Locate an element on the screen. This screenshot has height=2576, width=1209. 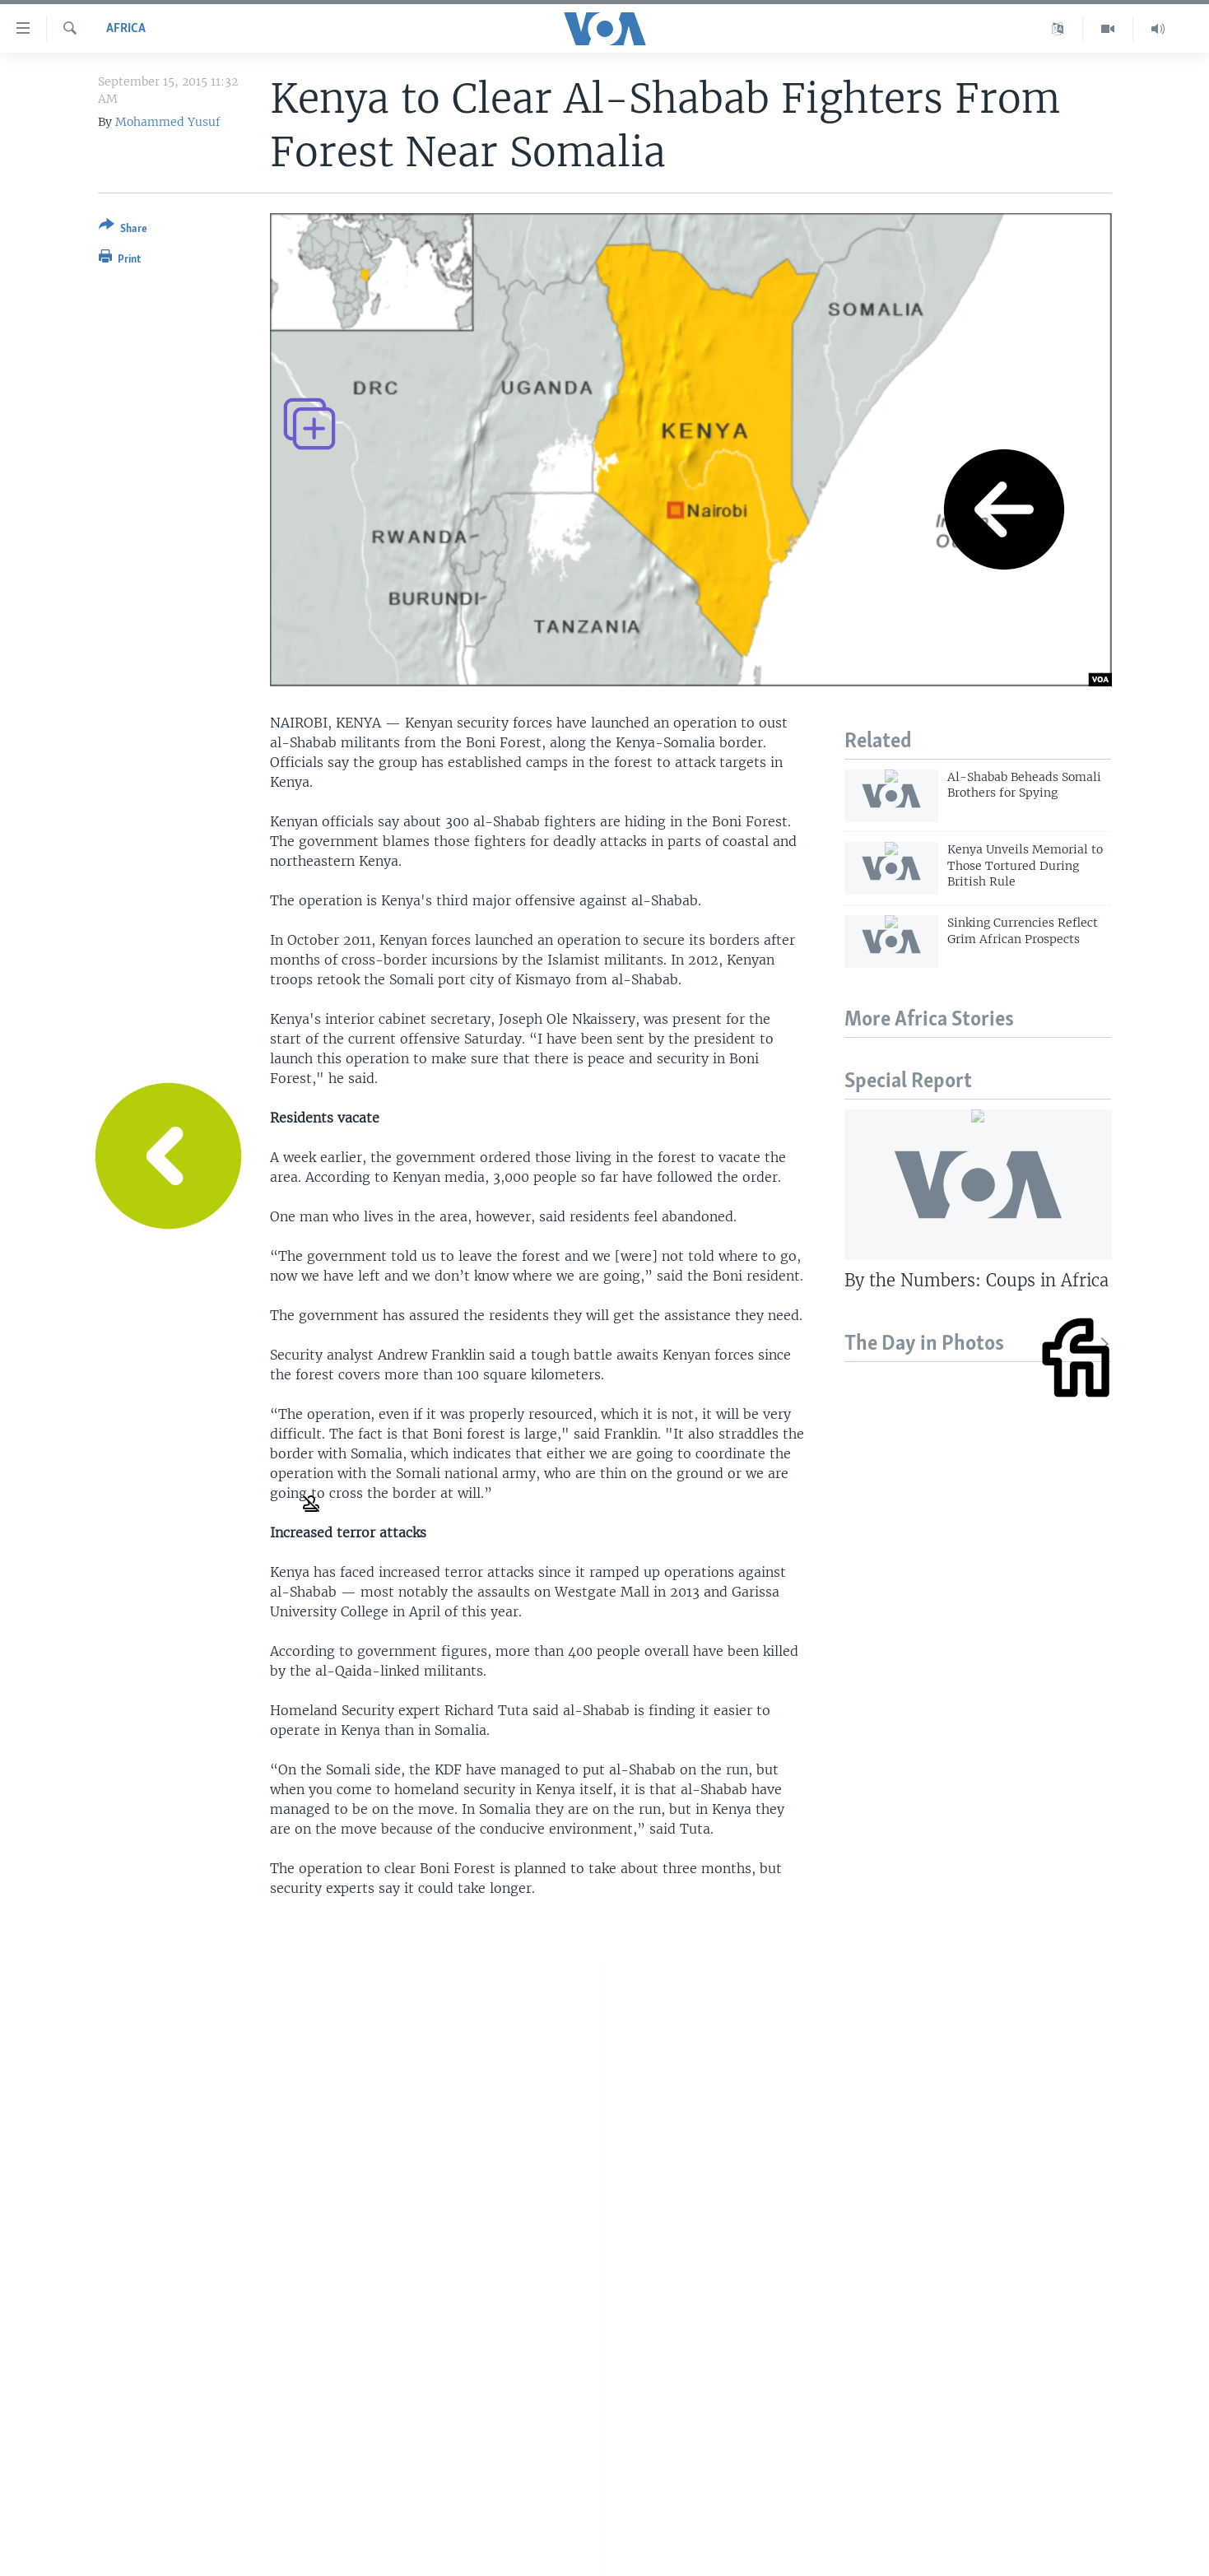
duplicate or copy an item is located at coordinates (309, 424).